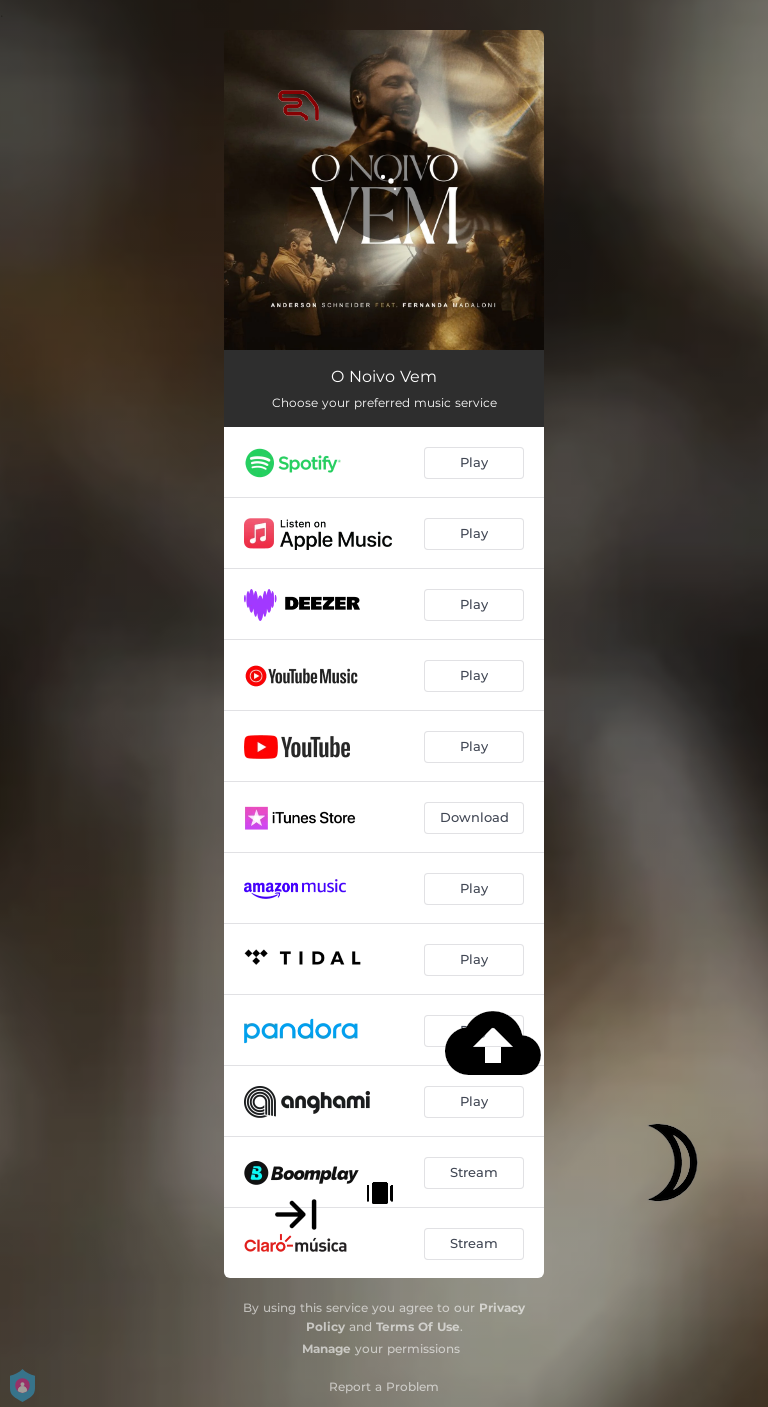 The height and width of the screenshot is (1407, 768). What do you see at coordinates (296, 1214) in the screenshot?
I see `move to next tab` at bounding box center [296, 1214].